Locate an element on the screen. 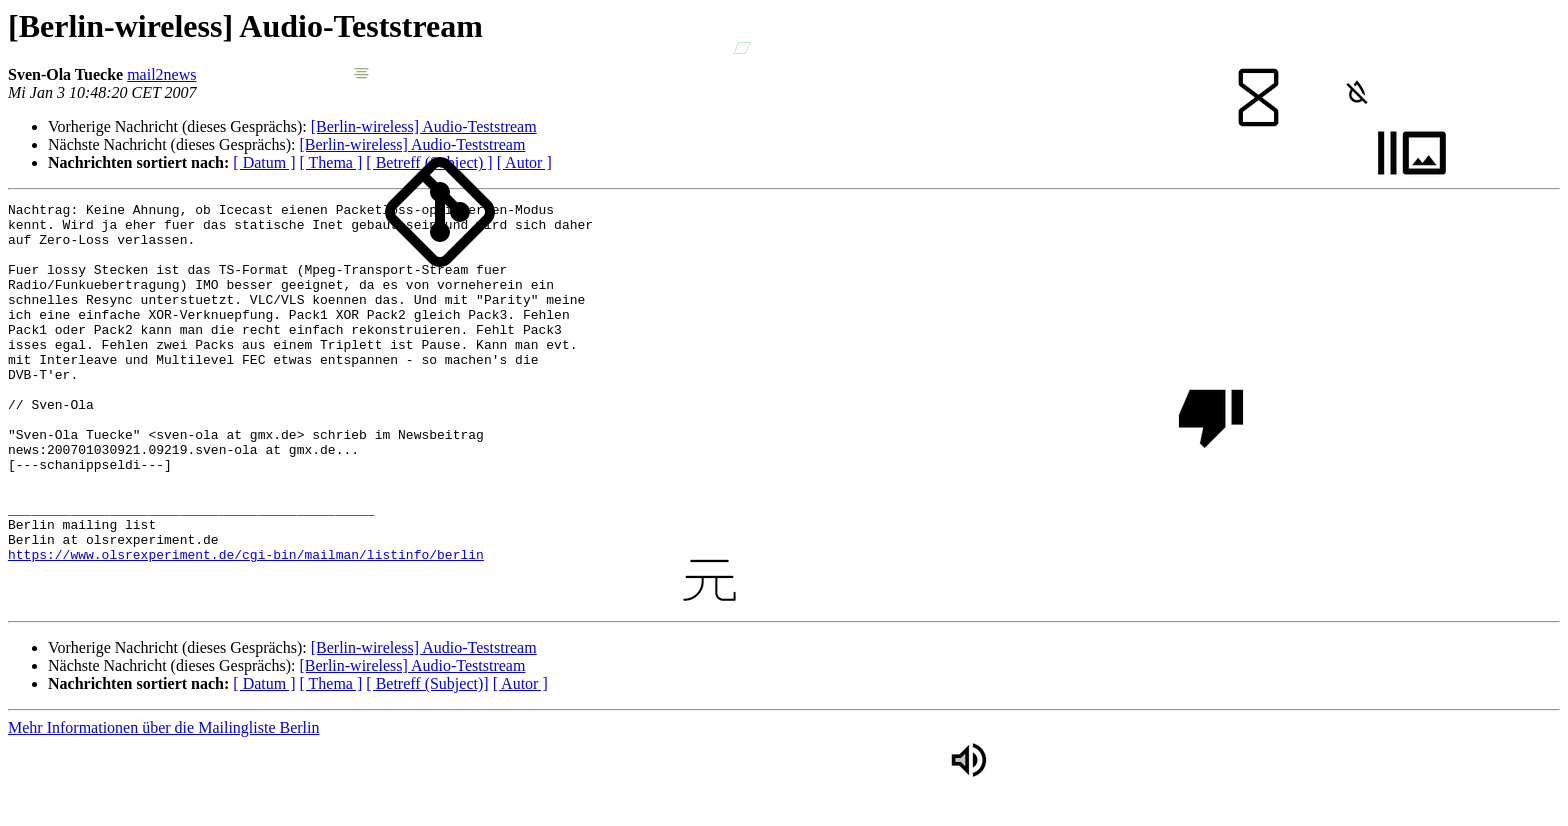 This screenshot has width=1568, height=826. indicates loading or processing in progress is located at coordinates (1258, 97).